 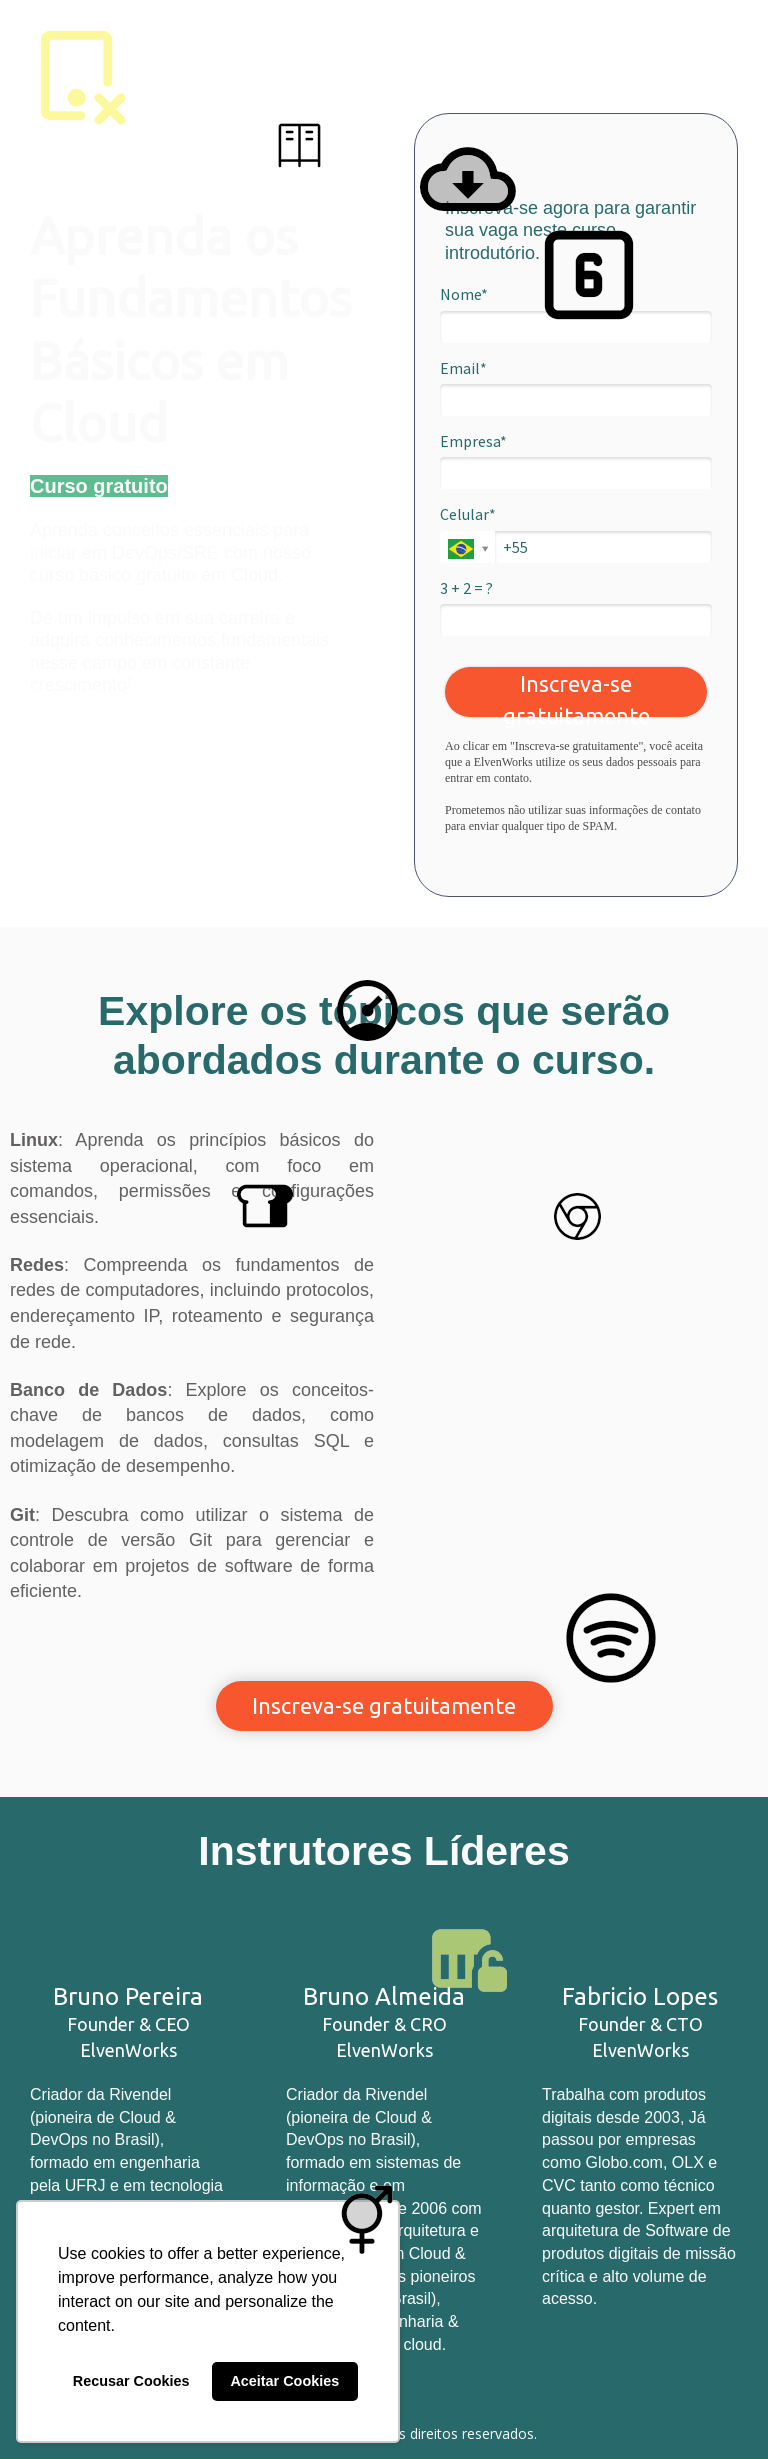 I want to click on indicates intersex gender identity, so click(x=364, y=2218).